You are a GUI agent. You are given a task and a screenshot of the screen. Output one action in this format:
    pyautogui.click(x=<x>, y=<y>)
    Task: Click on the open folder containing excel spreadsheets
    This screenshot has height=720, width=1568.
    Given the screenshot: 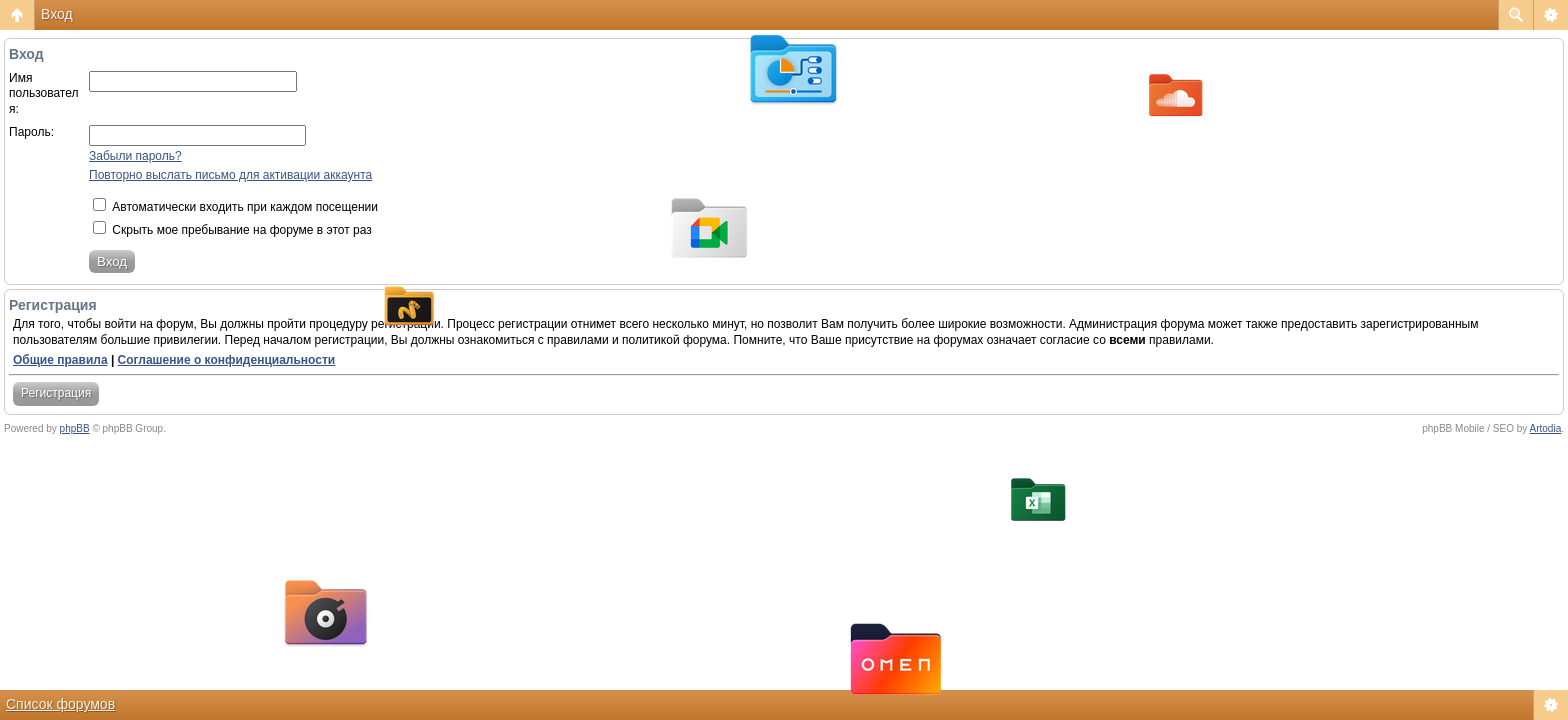 What is the action you would take?
    pyautogui.click(x=1038, y=501)
    